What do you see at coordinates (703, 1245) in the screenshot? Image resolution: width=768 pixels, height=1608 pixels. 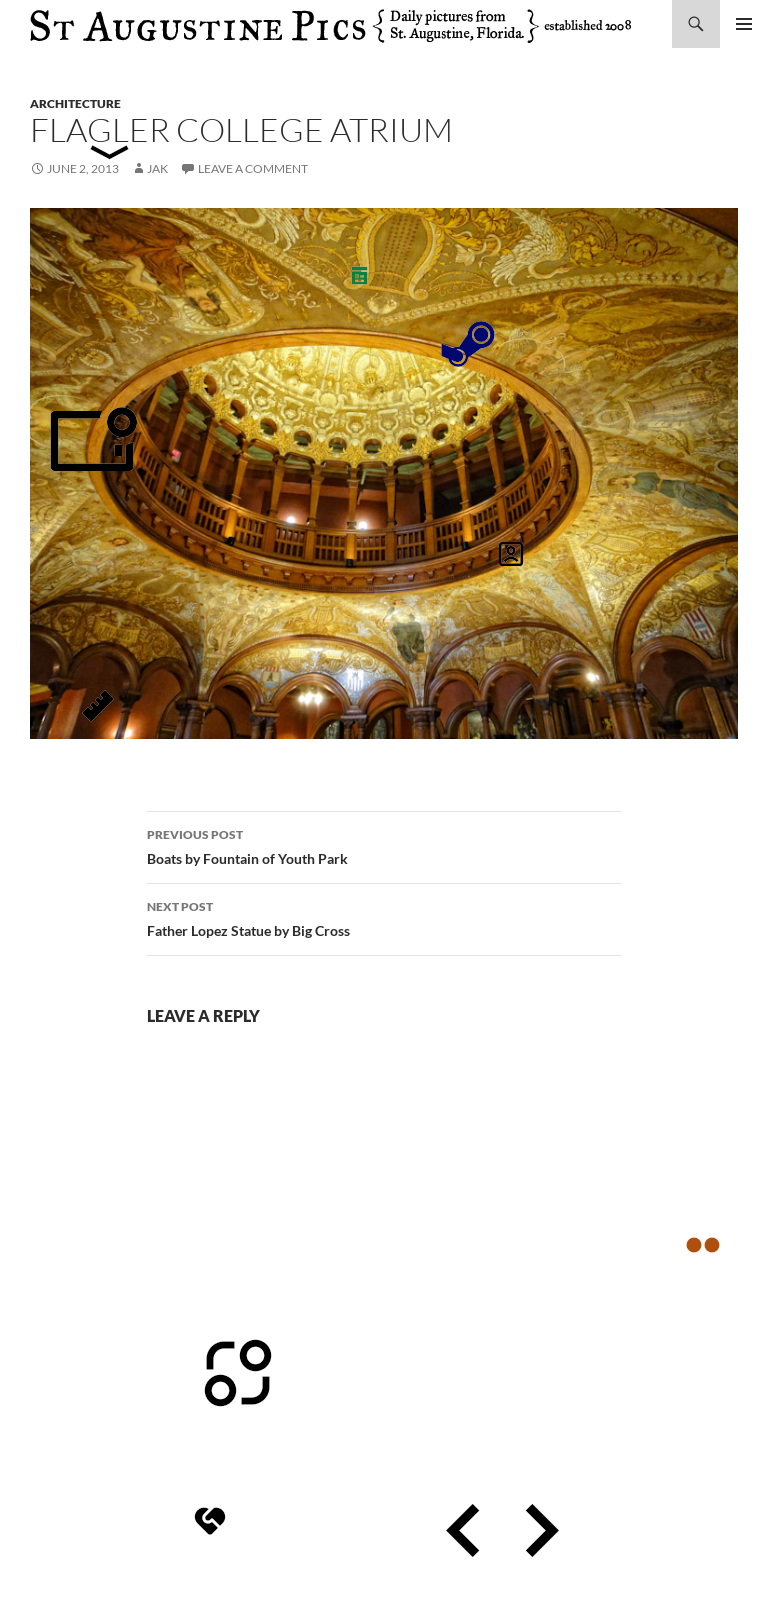 I see `open Flickr app` at bounding box center [703, 1245].